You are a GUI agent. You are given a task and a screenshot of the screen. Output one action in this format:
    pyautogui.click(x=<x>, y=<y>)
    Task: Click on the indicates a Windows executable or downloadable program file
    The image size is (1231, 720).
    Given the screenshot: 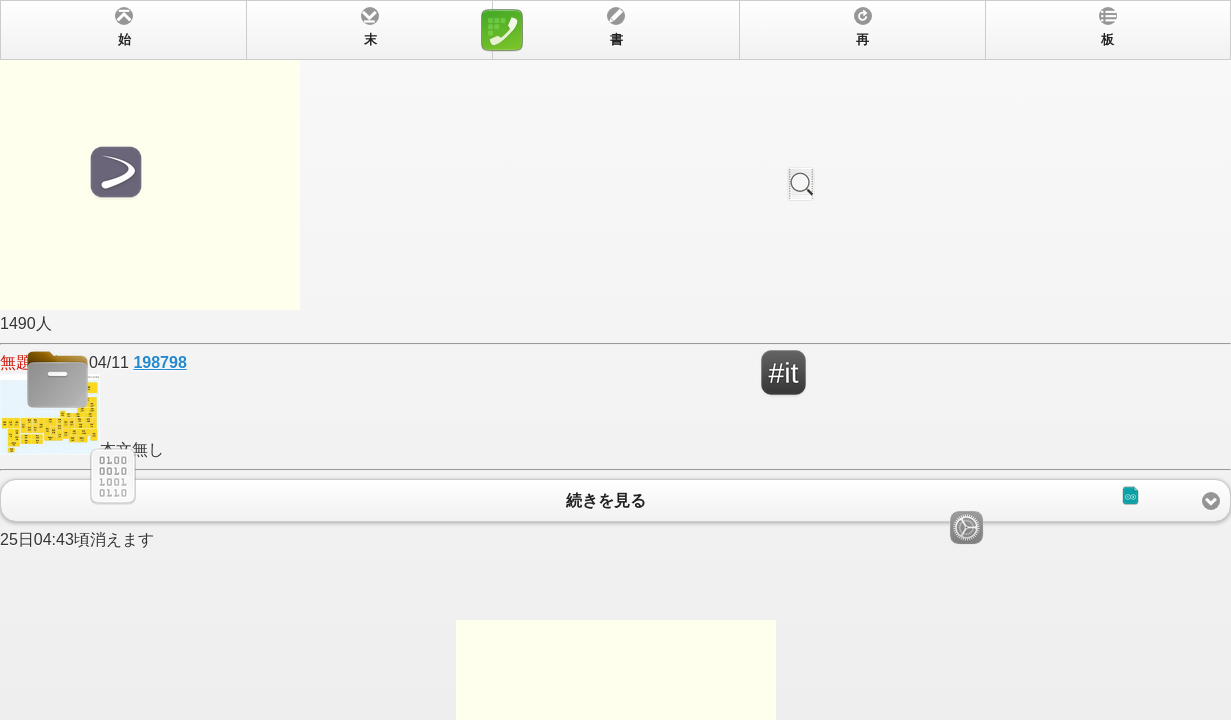 What is the action you would take?
    pyautogui.click(x=113, y=476)
    